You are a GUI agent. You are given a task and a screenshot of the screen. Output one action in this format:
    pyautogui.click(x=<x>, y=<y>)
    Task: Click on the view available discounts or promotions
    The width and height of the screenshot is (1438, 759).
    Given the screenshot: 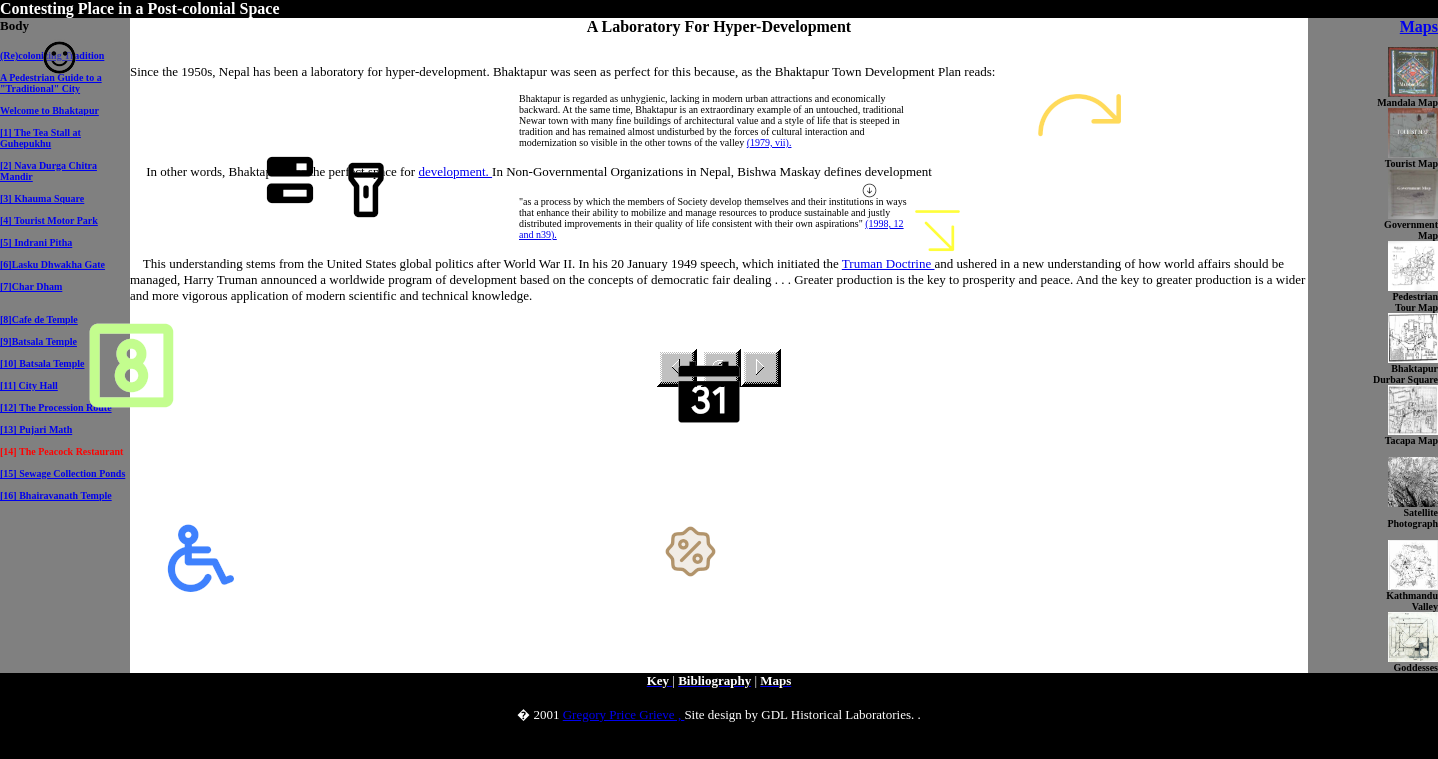 What is the action you would take?
    pyautogui.click(x=690, y=551)
    